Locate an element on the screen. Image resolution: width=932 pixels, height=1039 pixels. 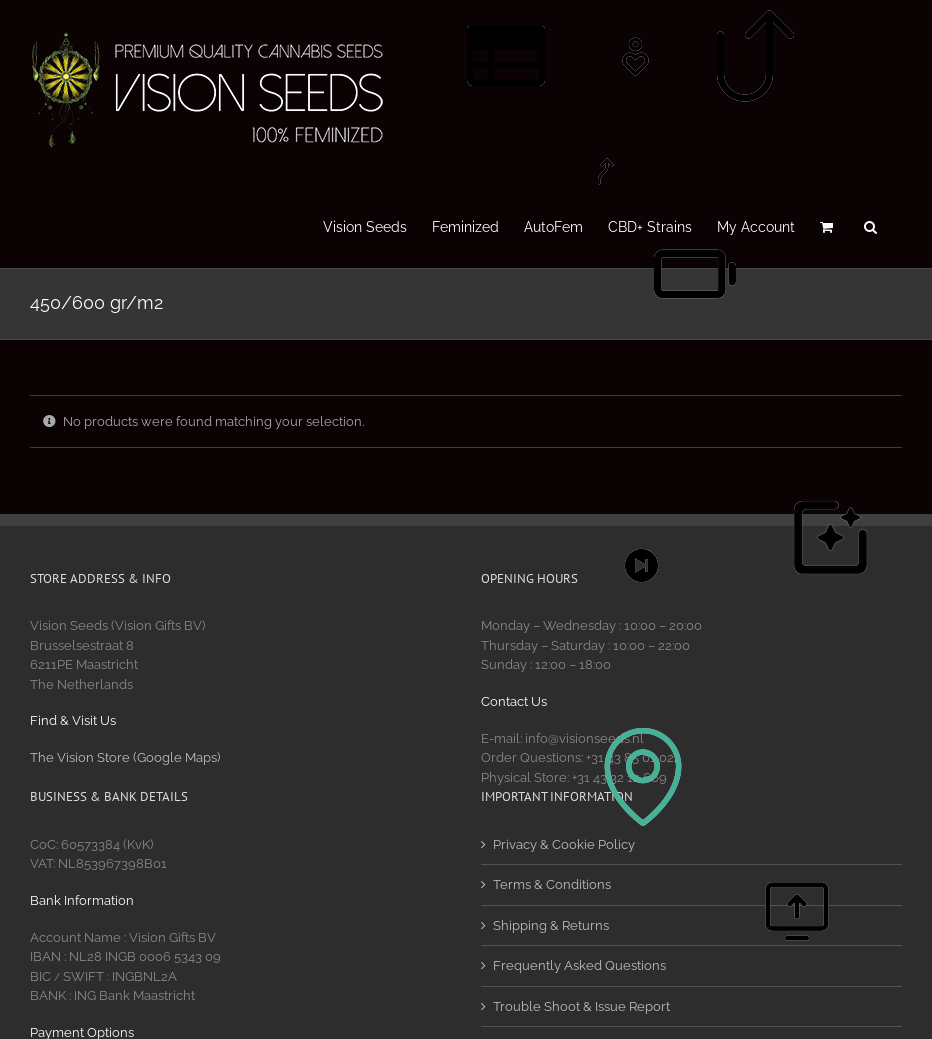
redo or repeat last action is located at coordinates (752, 56).